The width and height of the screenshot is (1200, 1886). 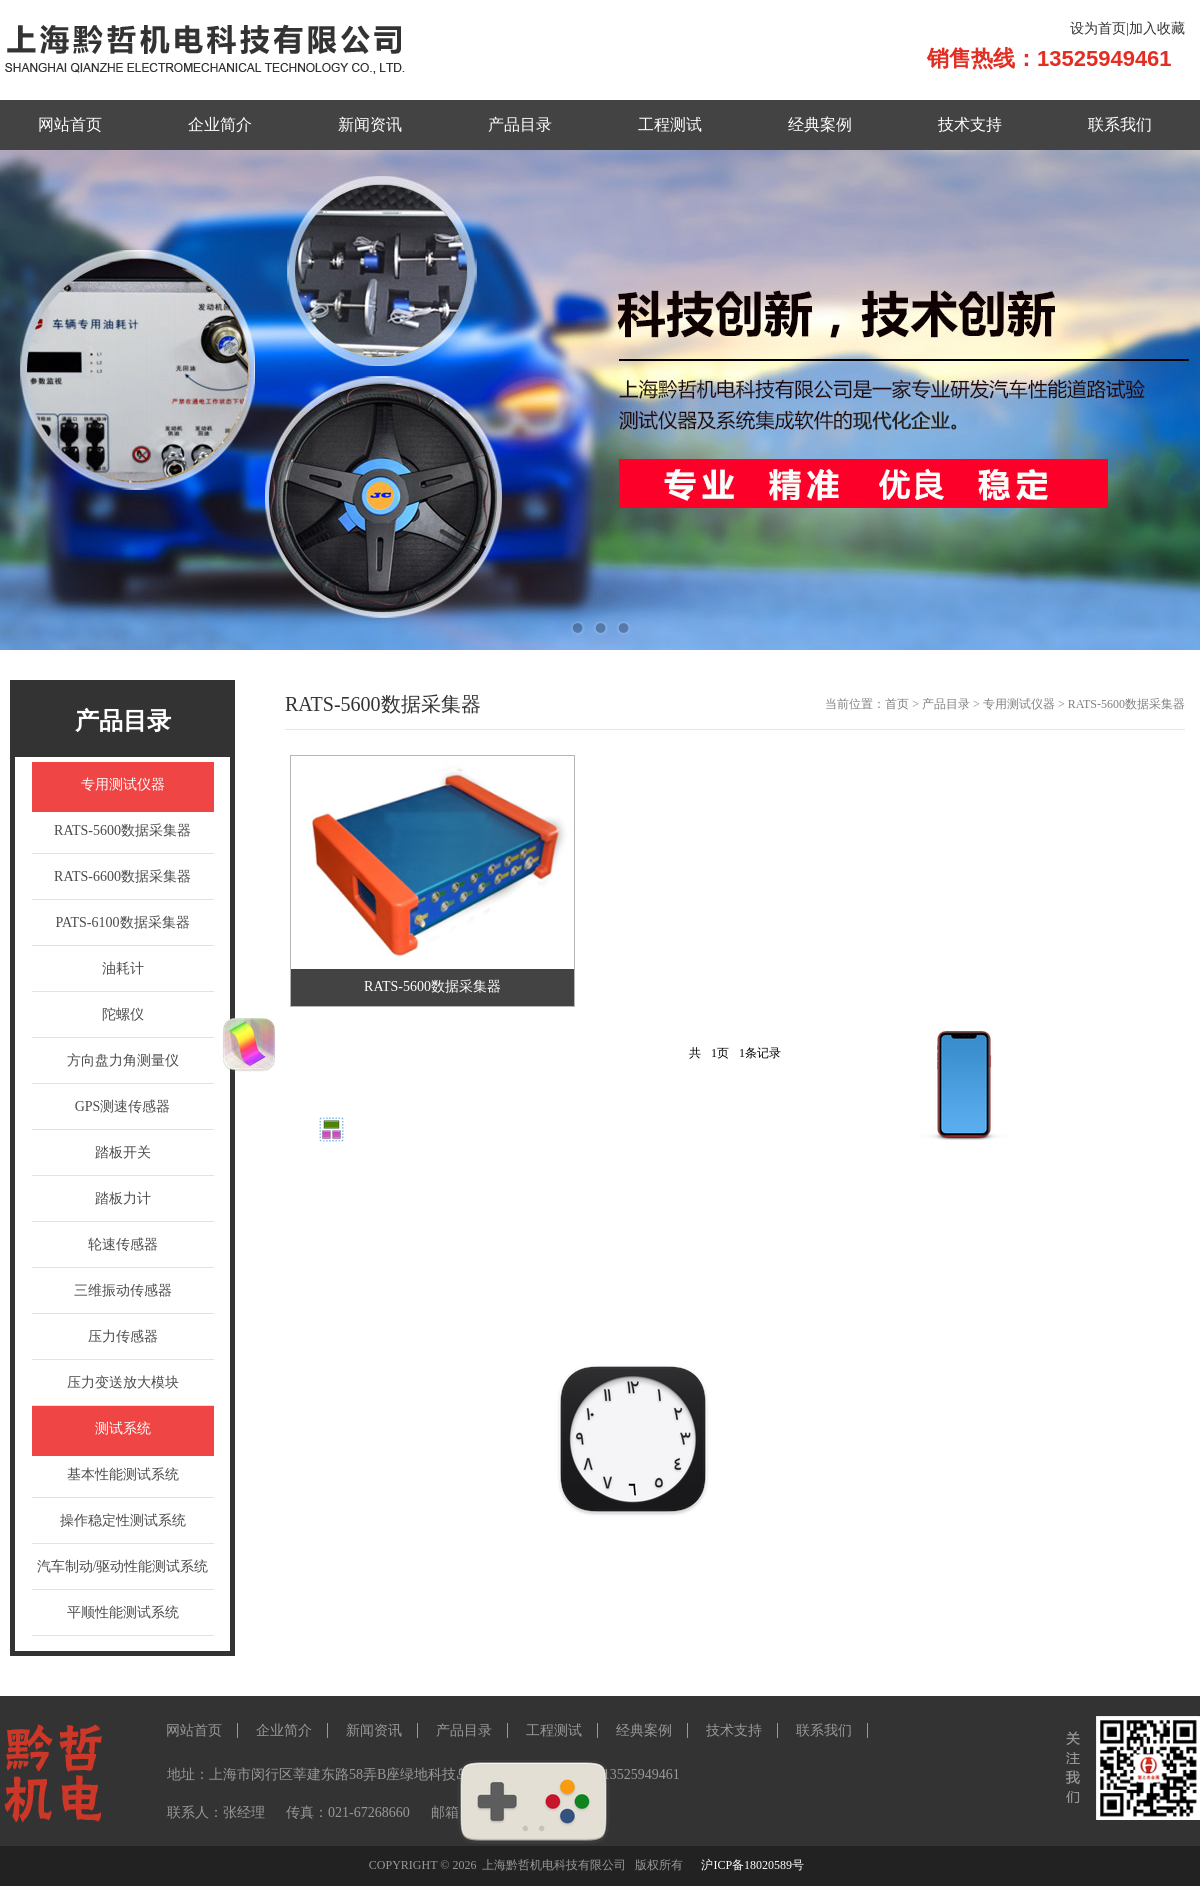 What do you see at coordinates (533, 1801) in the screenshot?
I see `open the games category or folder` at bounding box center [533, 1801].